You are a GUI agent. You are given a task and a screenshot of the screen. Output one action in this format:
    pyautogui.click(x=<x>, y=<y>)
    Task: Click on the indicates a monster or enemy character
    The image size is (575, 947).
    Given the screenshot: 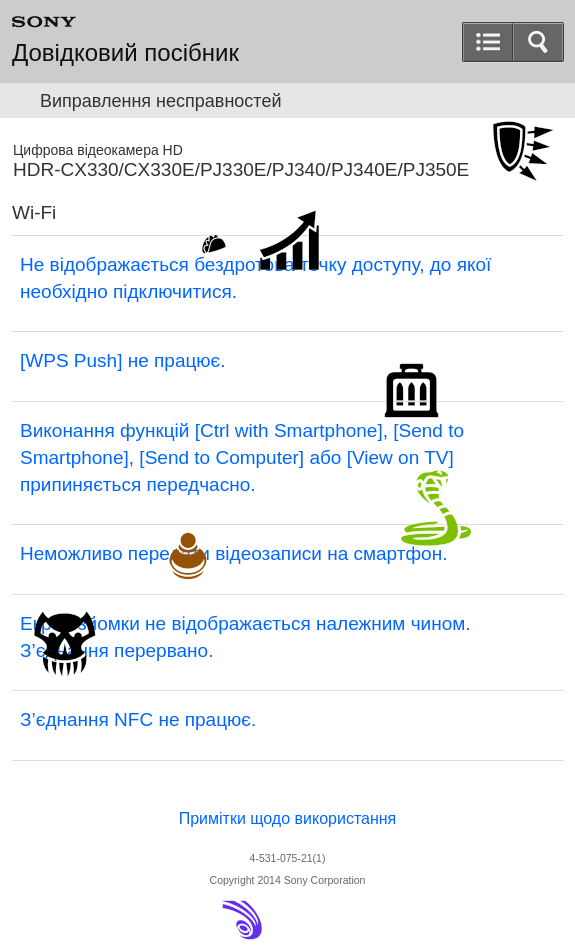 What is the action you would take?
    pyautogui.click(x=64, y=642)
    